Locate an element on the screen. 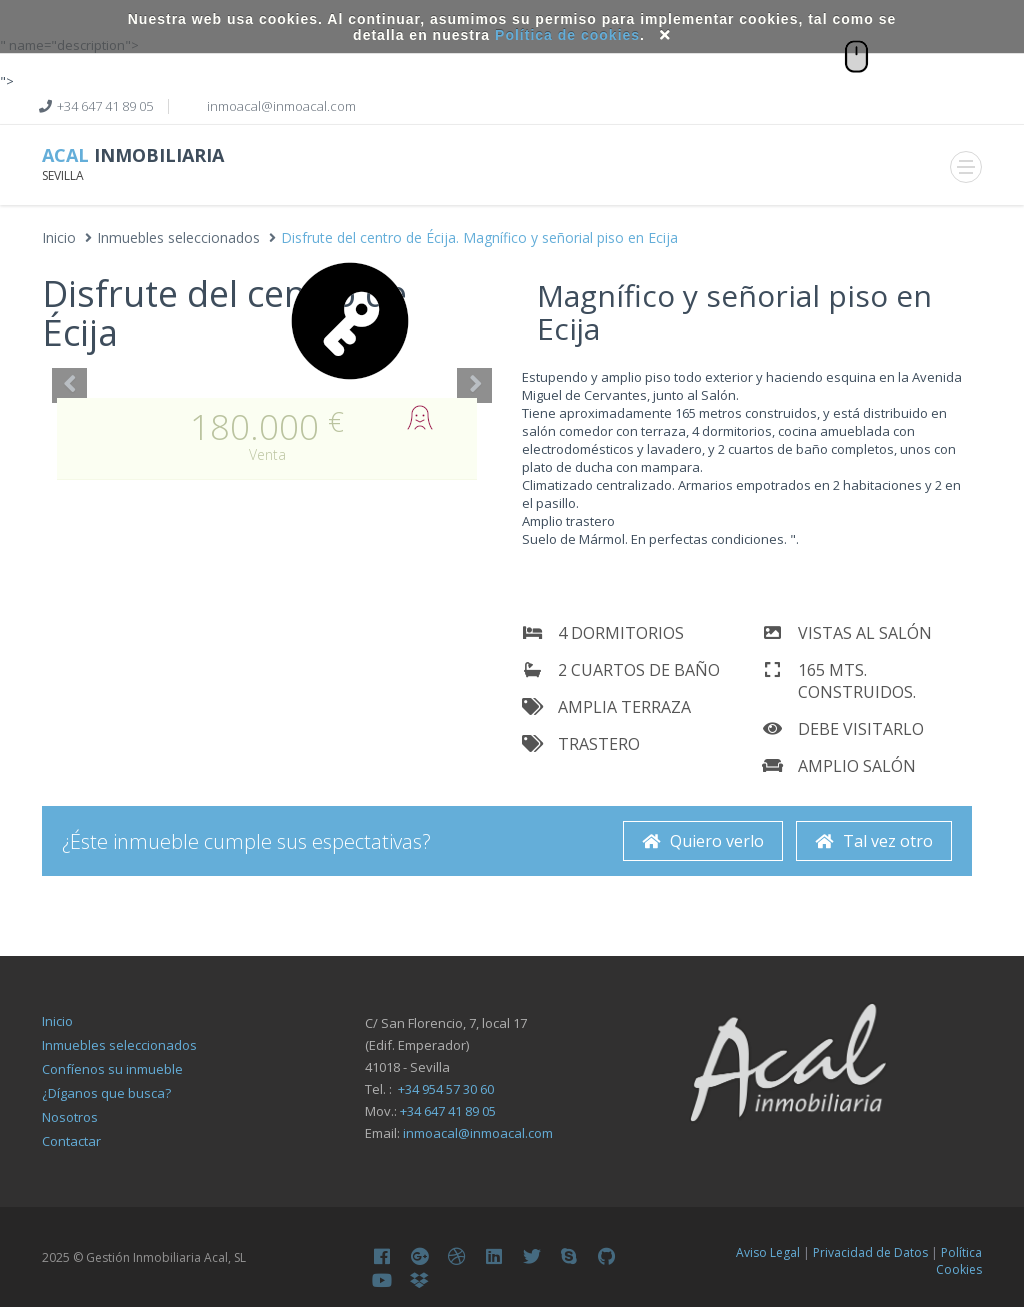  adjust mouse or cursor settings is located at coordinates (856, 56).